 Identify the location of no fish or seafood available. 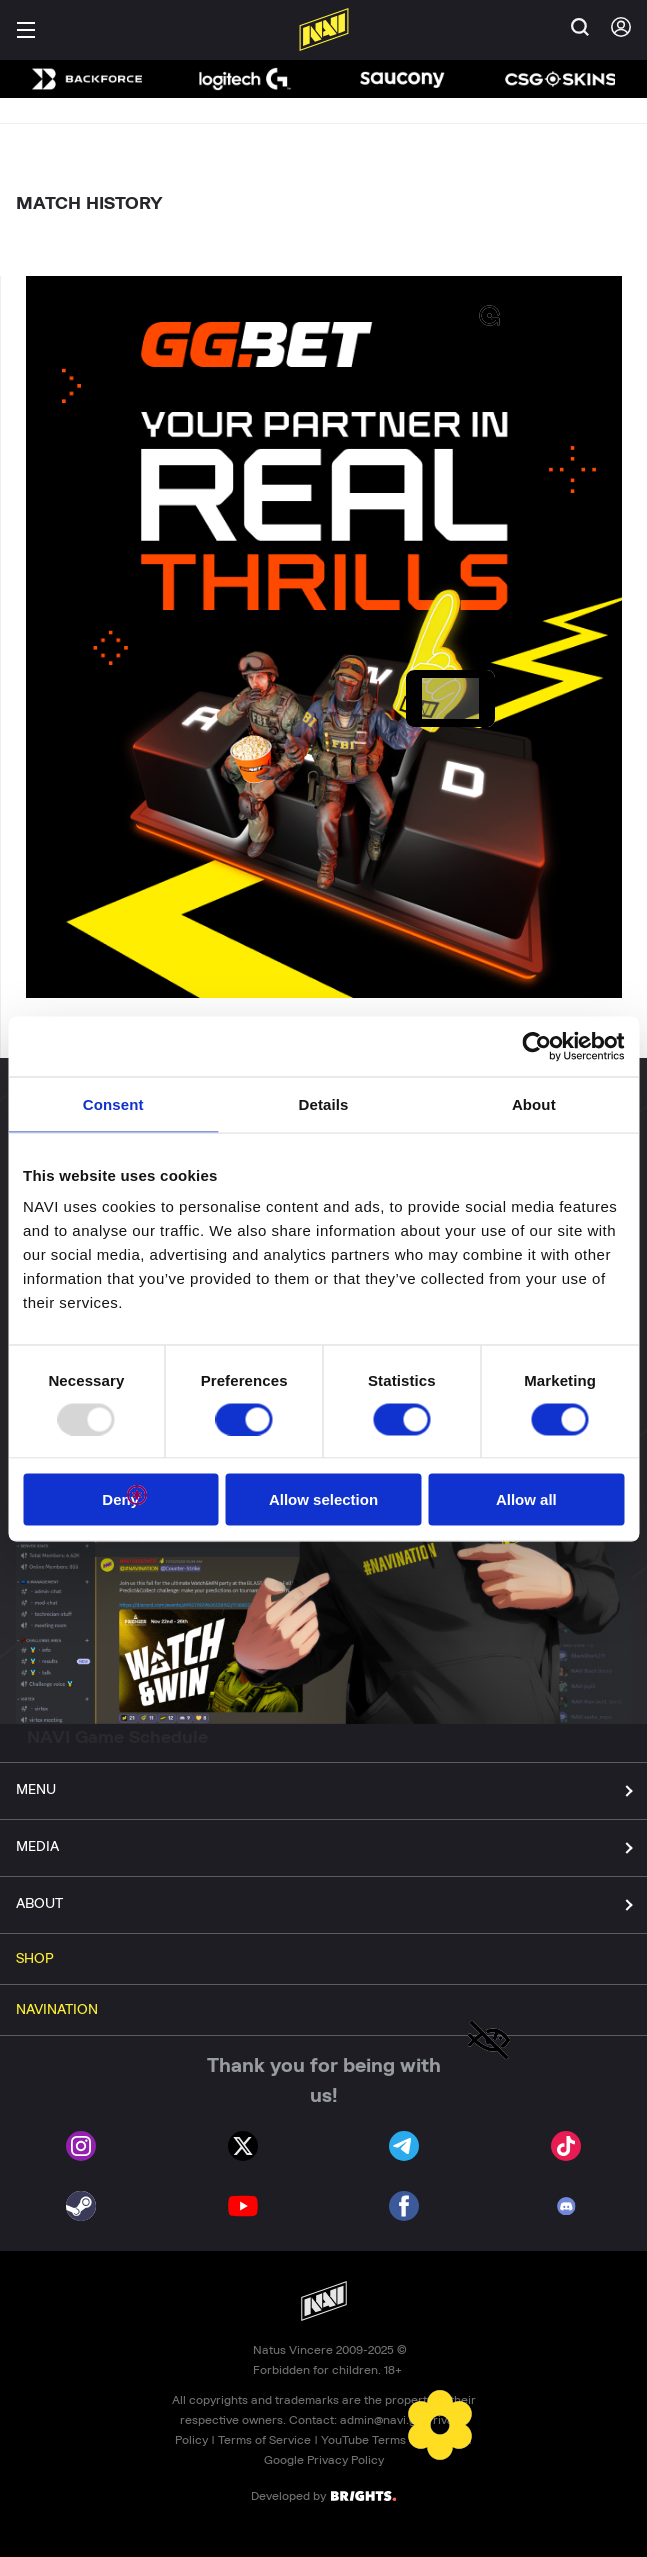
(489, 2040).